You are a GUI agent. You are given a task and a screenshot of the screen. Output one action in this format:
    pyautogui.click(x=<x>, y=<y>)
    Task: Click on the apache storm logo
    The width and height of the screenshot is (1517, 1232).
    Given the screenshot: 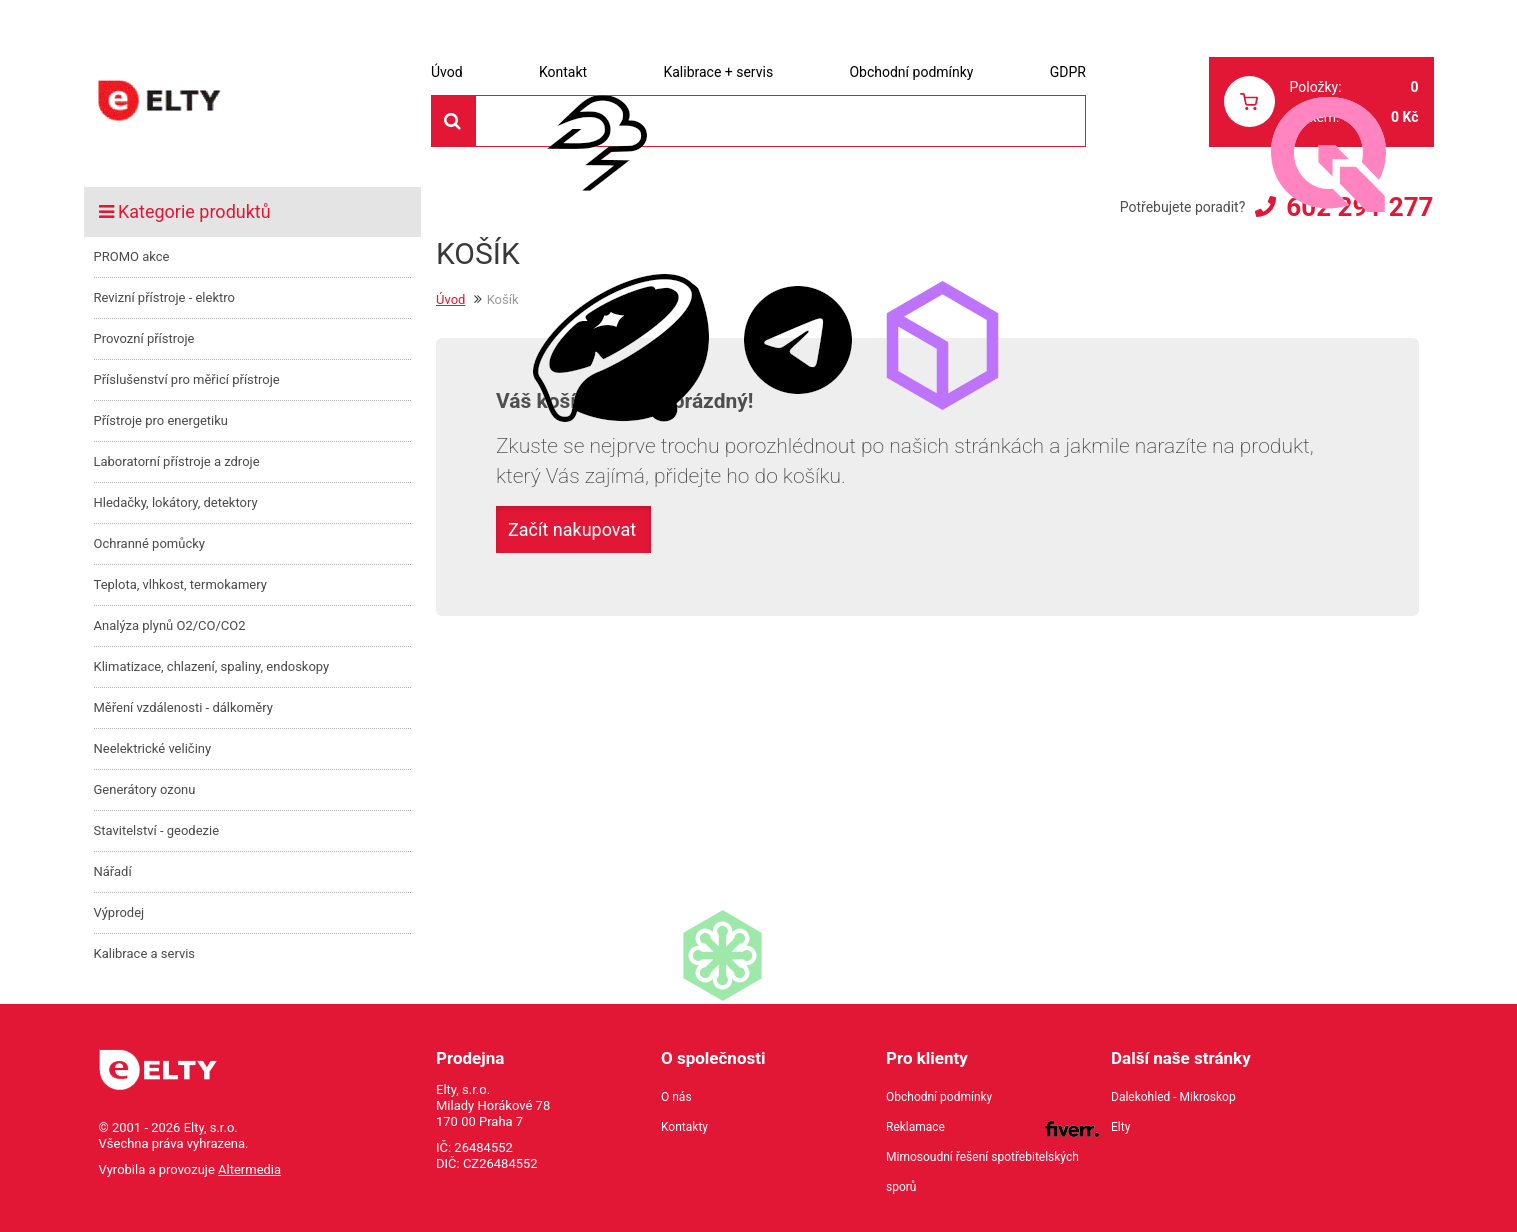 What is the action you would take?
    pyautogui.click(x=597, y=143)
    